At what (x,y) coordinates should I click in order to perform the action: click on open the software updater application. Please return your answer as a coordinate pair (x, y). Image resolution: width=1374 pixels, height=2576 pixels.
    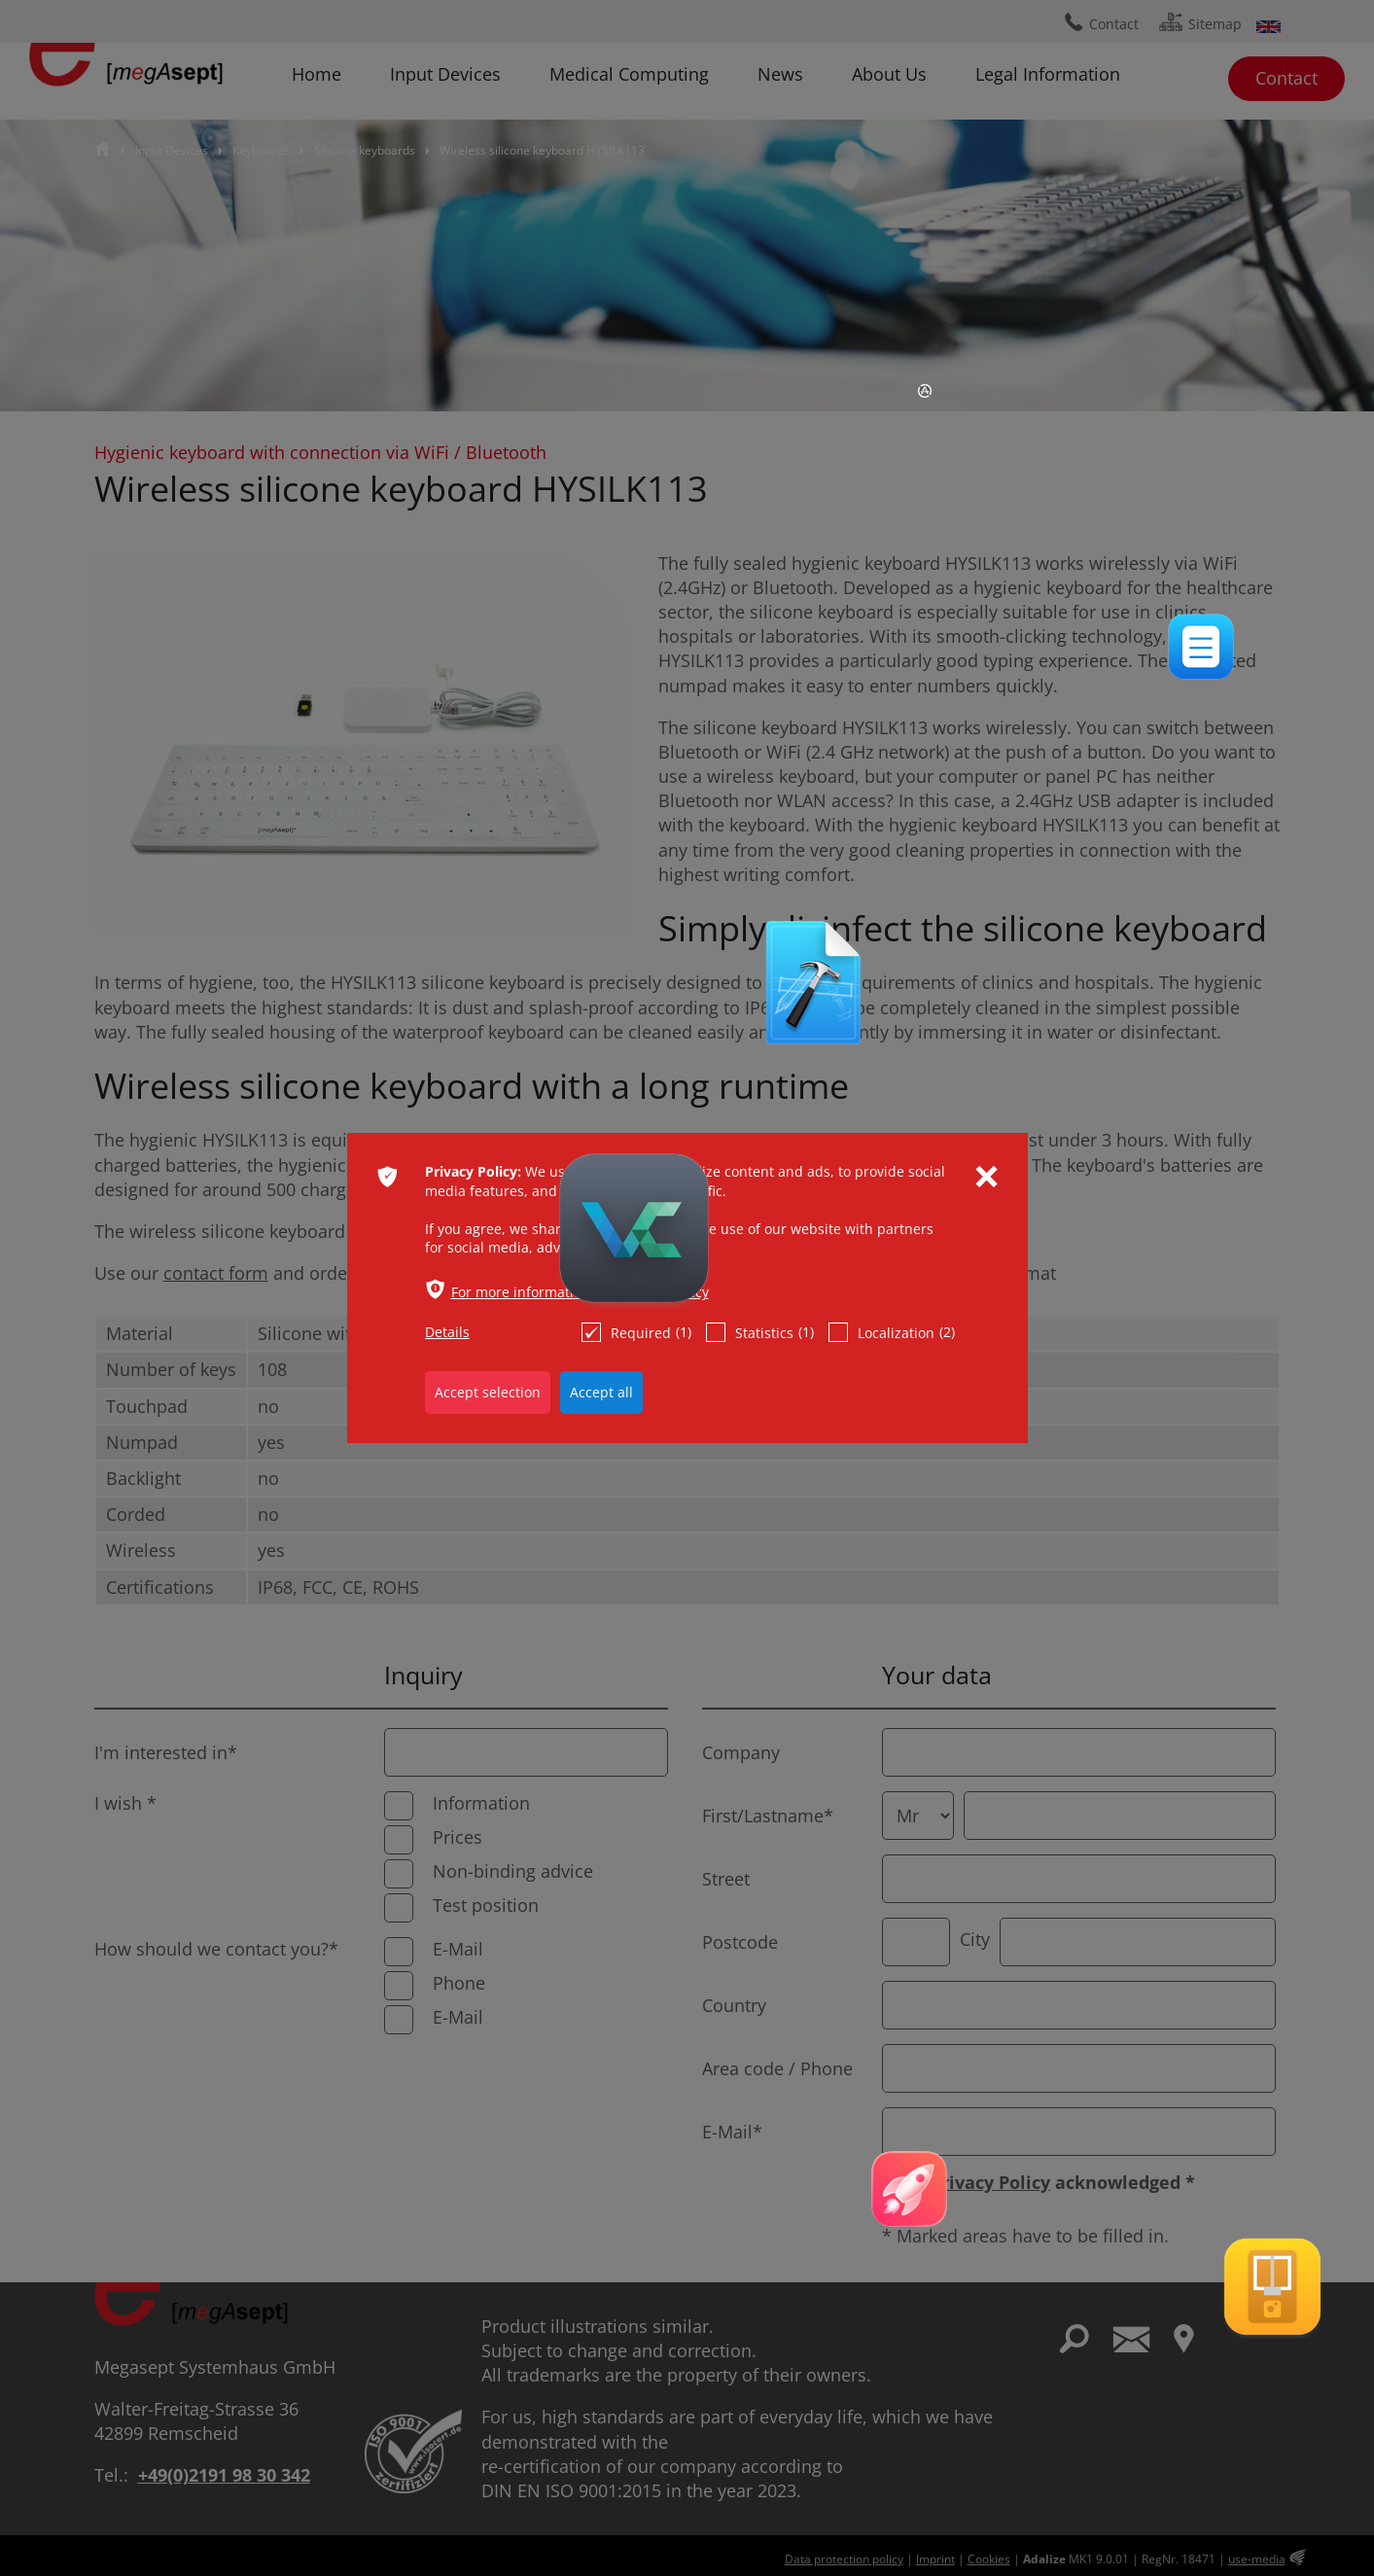
    Looking at the image, I should click on (925, 391).